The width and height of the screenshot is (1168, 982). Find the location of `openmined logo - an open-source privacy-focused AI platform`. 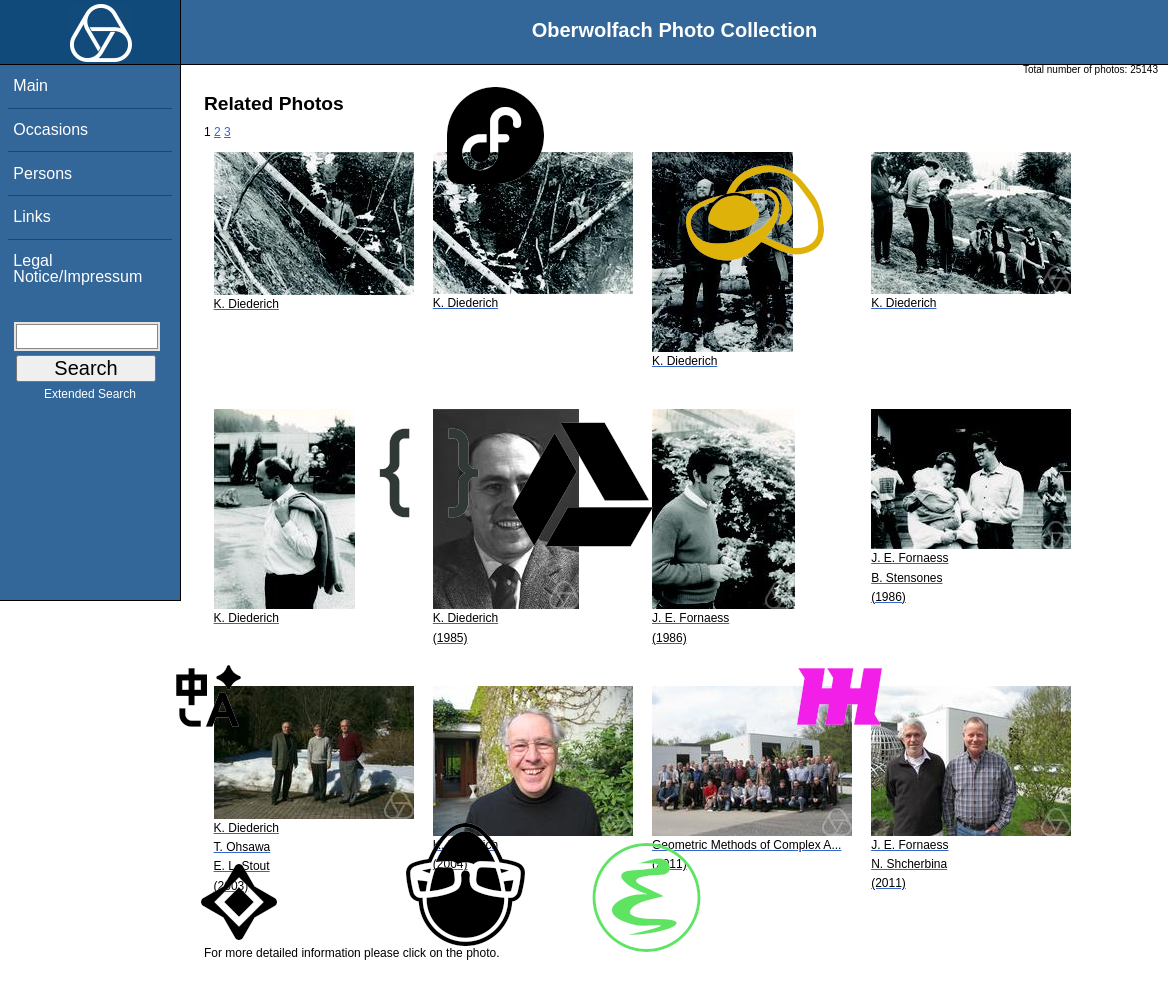

openmined logo - an open-source privacy-focused AI platform is located at coordinates (239, 902).